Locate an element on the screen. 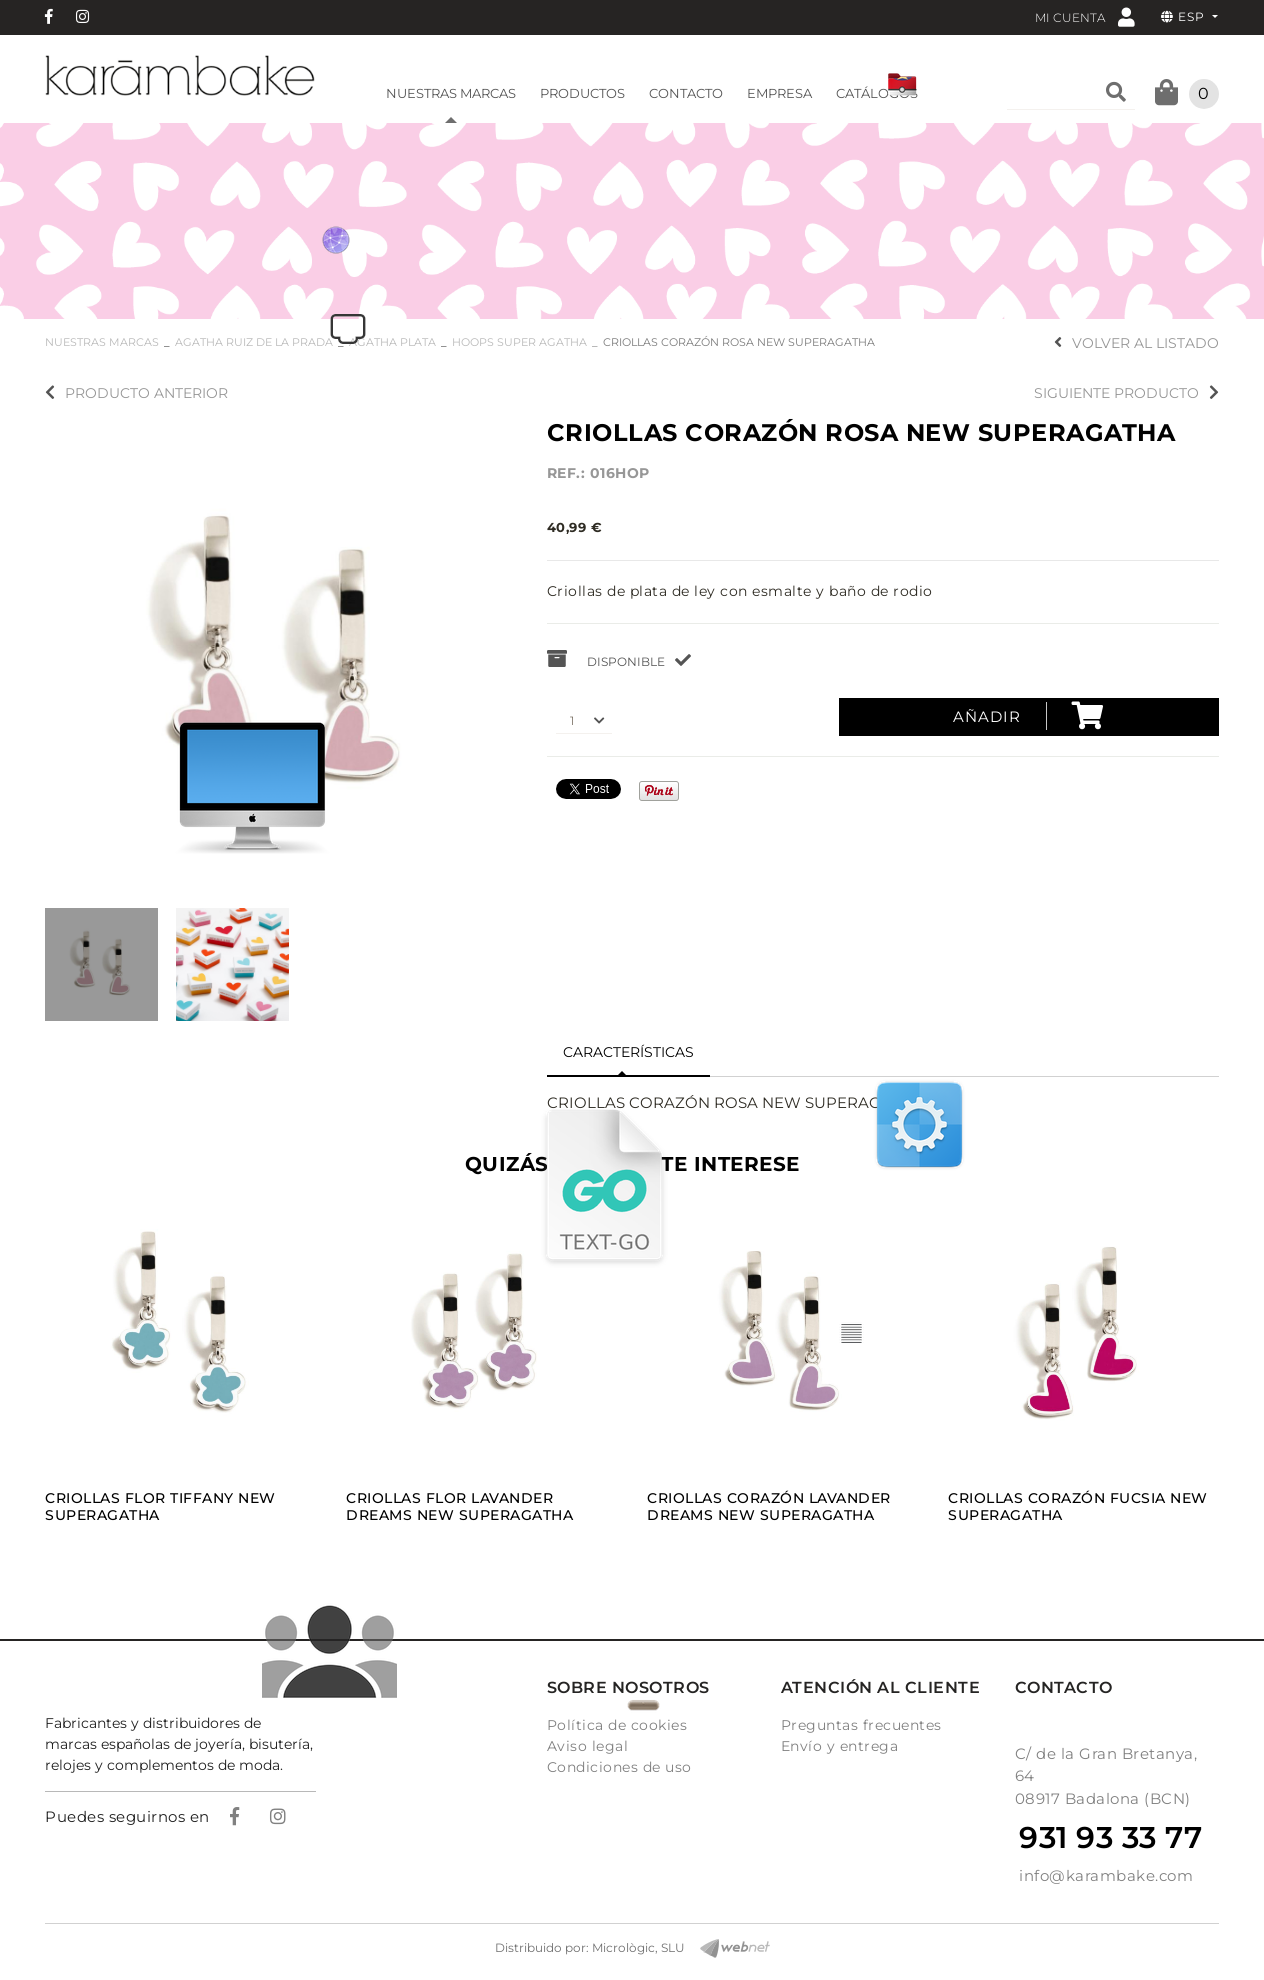 This screenshot has width=1264, height=1980. represents this mac in system preferences or network settings is located at coordinates (252, 766).